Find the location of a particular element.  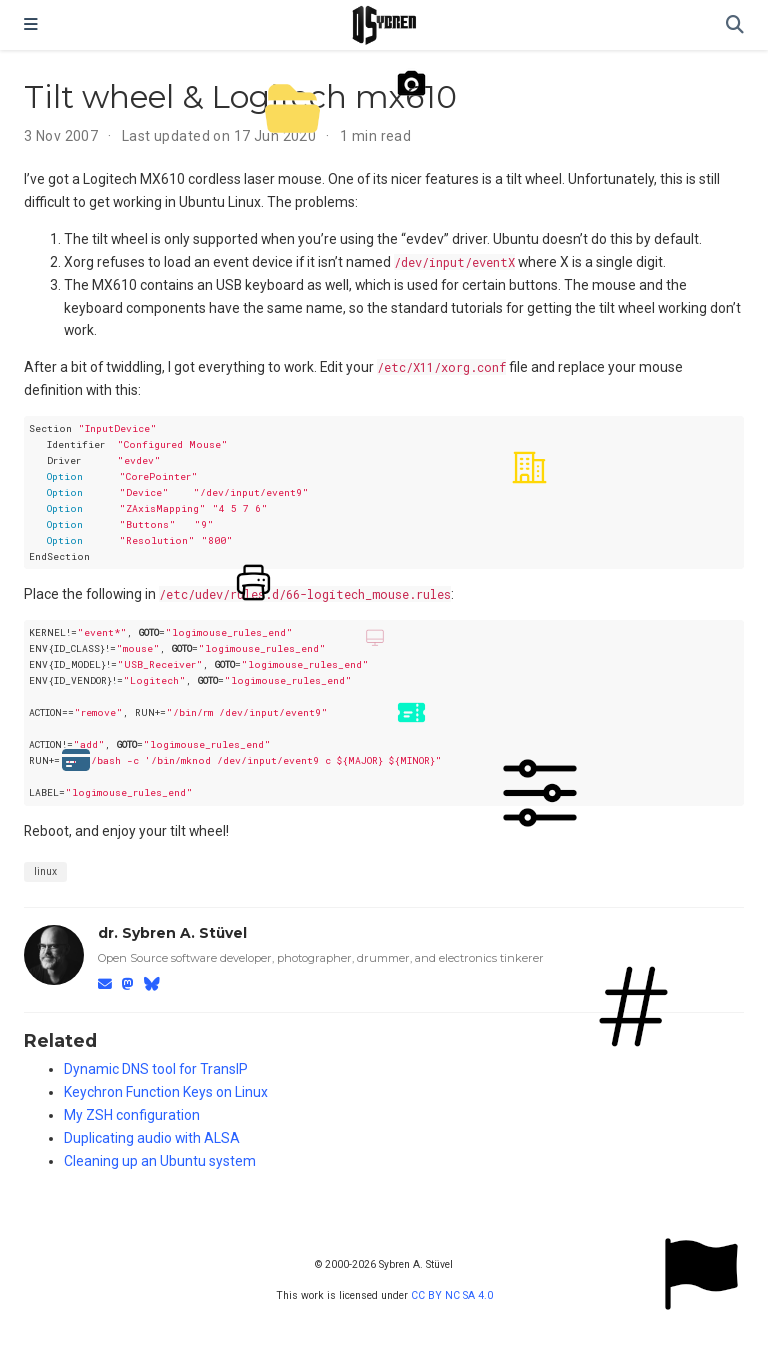

print the current document is located at coordinates (253, 582).